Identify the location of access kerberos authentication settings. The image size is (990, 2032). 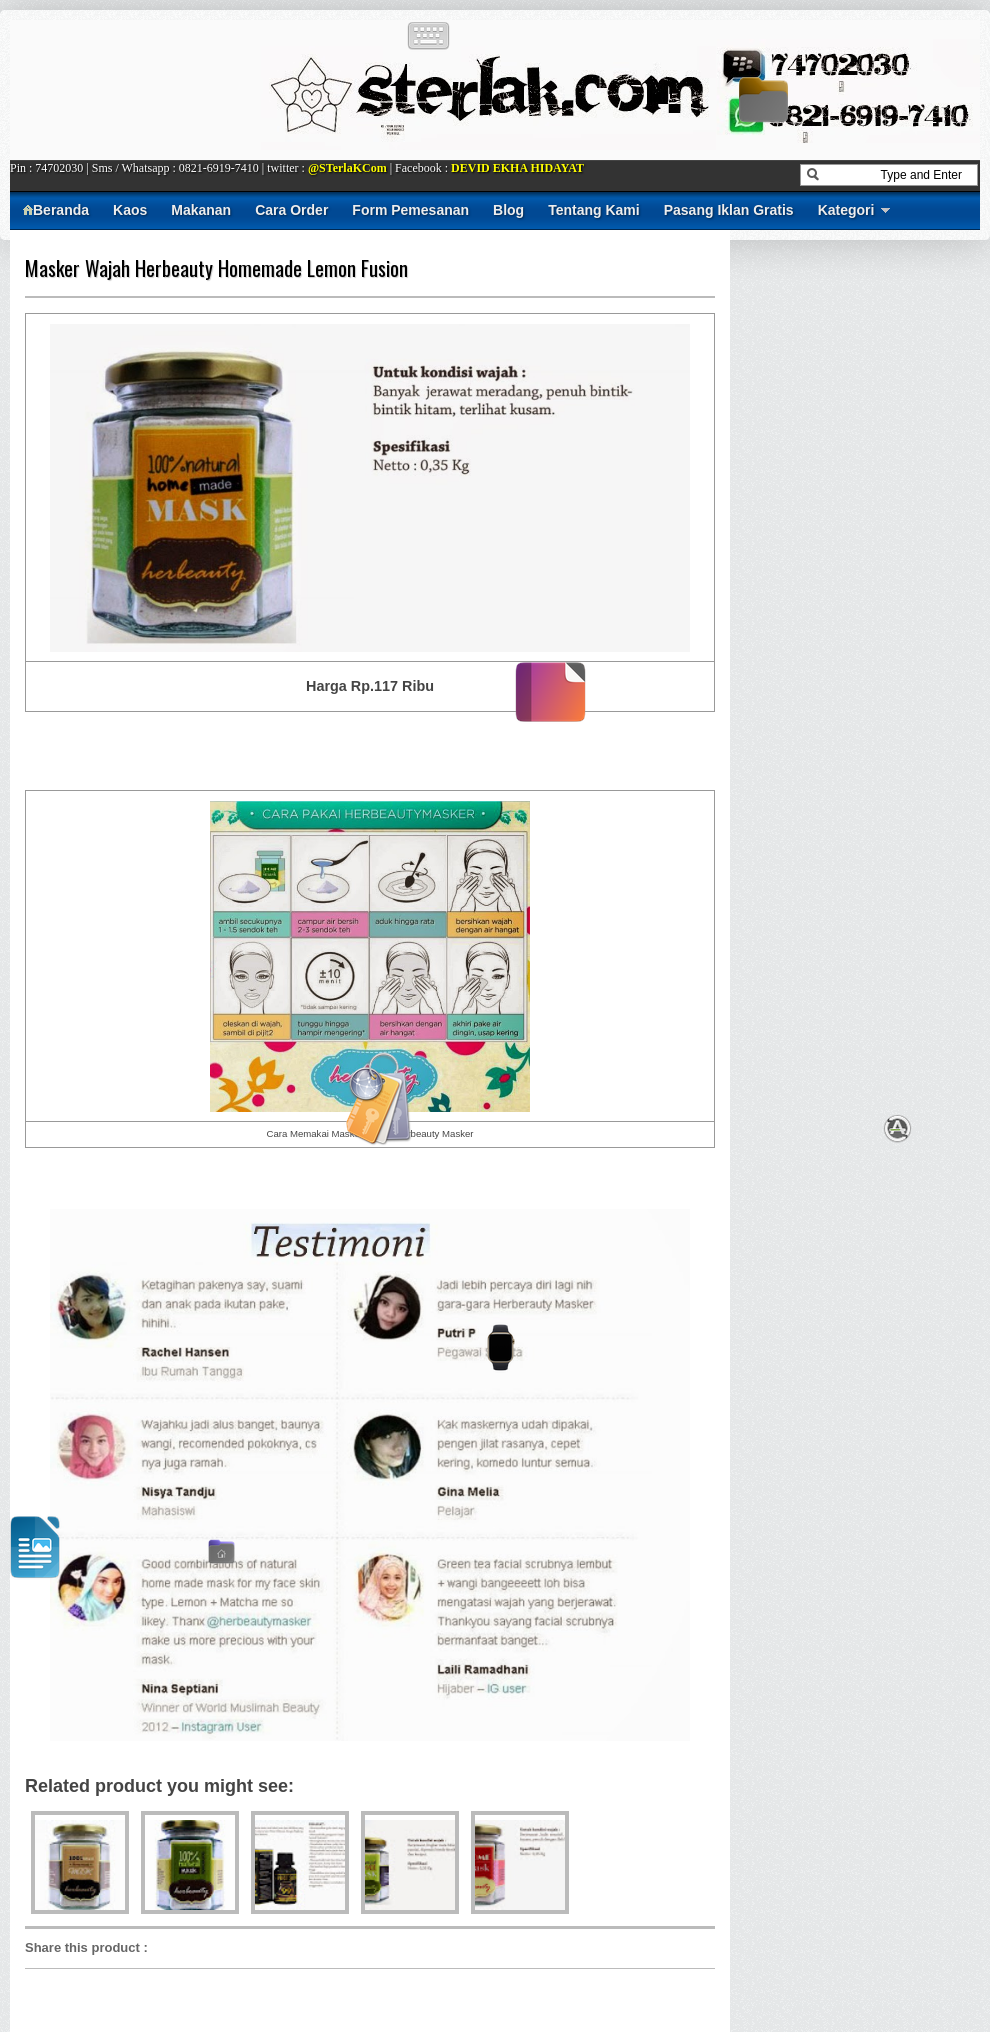
(379, 1099).